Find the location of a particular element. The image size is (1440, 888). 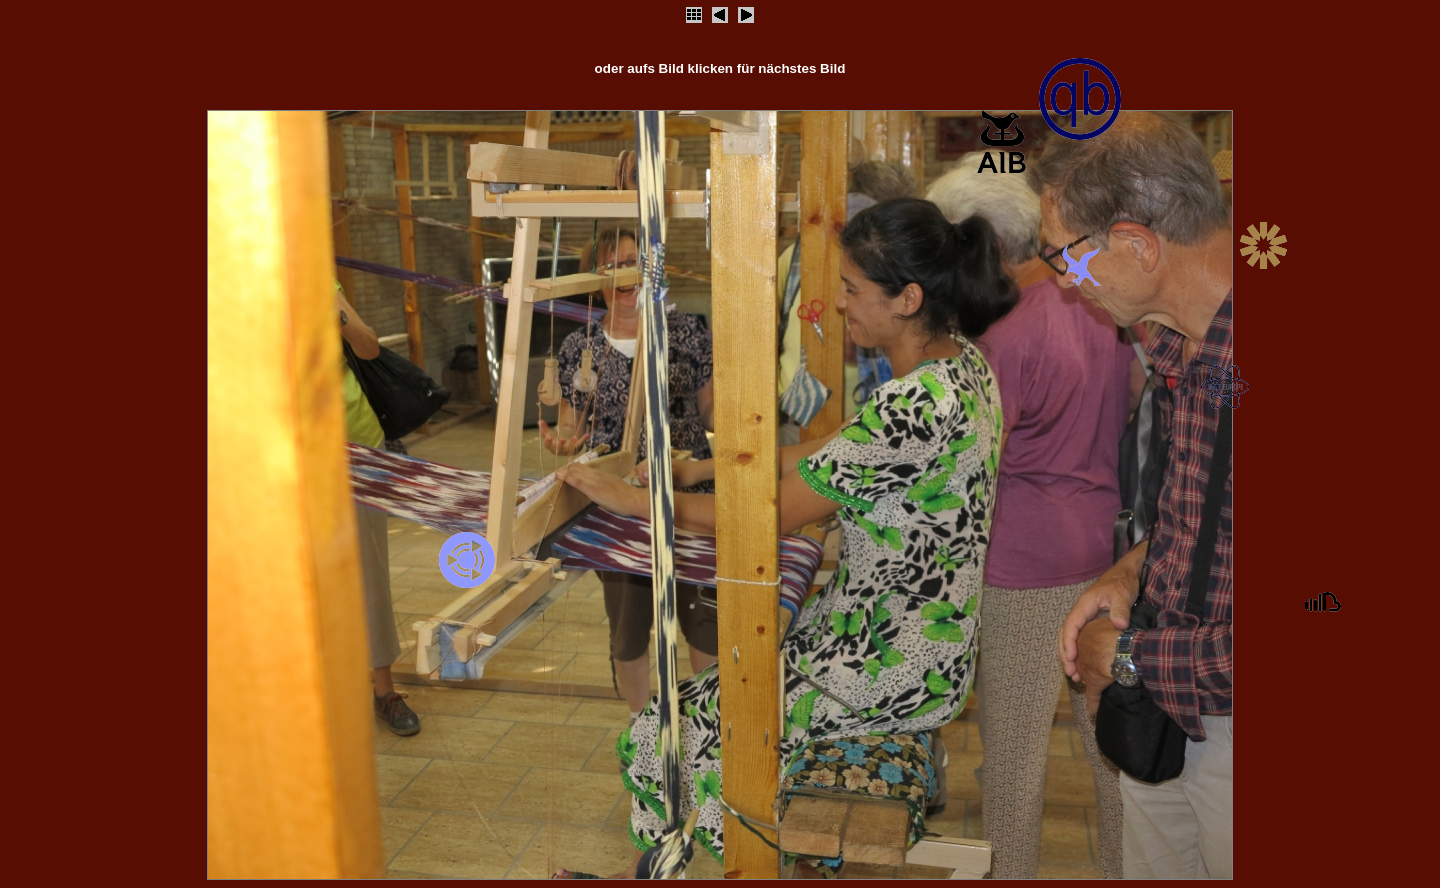

open qbittorrent torrent client is located at coordinates (1080, 99).